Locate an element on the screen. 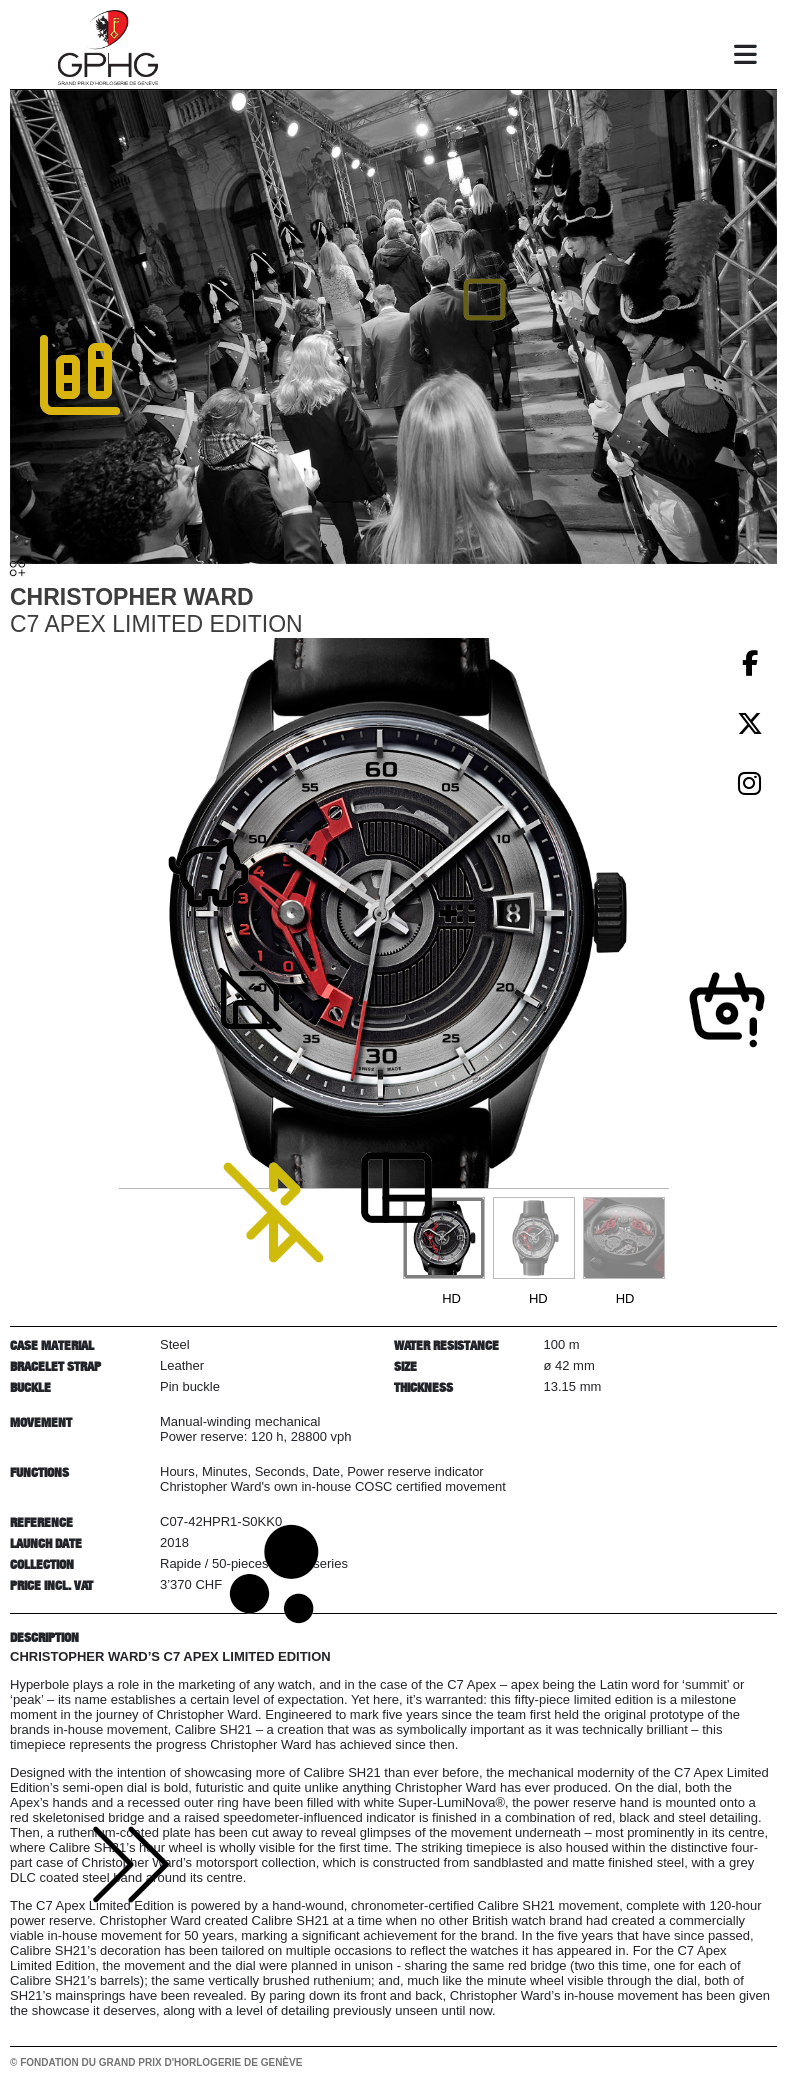 This screenshot has height=2085, width=787. save function is disabled or unavailable is located at coordinates (250, 1000).